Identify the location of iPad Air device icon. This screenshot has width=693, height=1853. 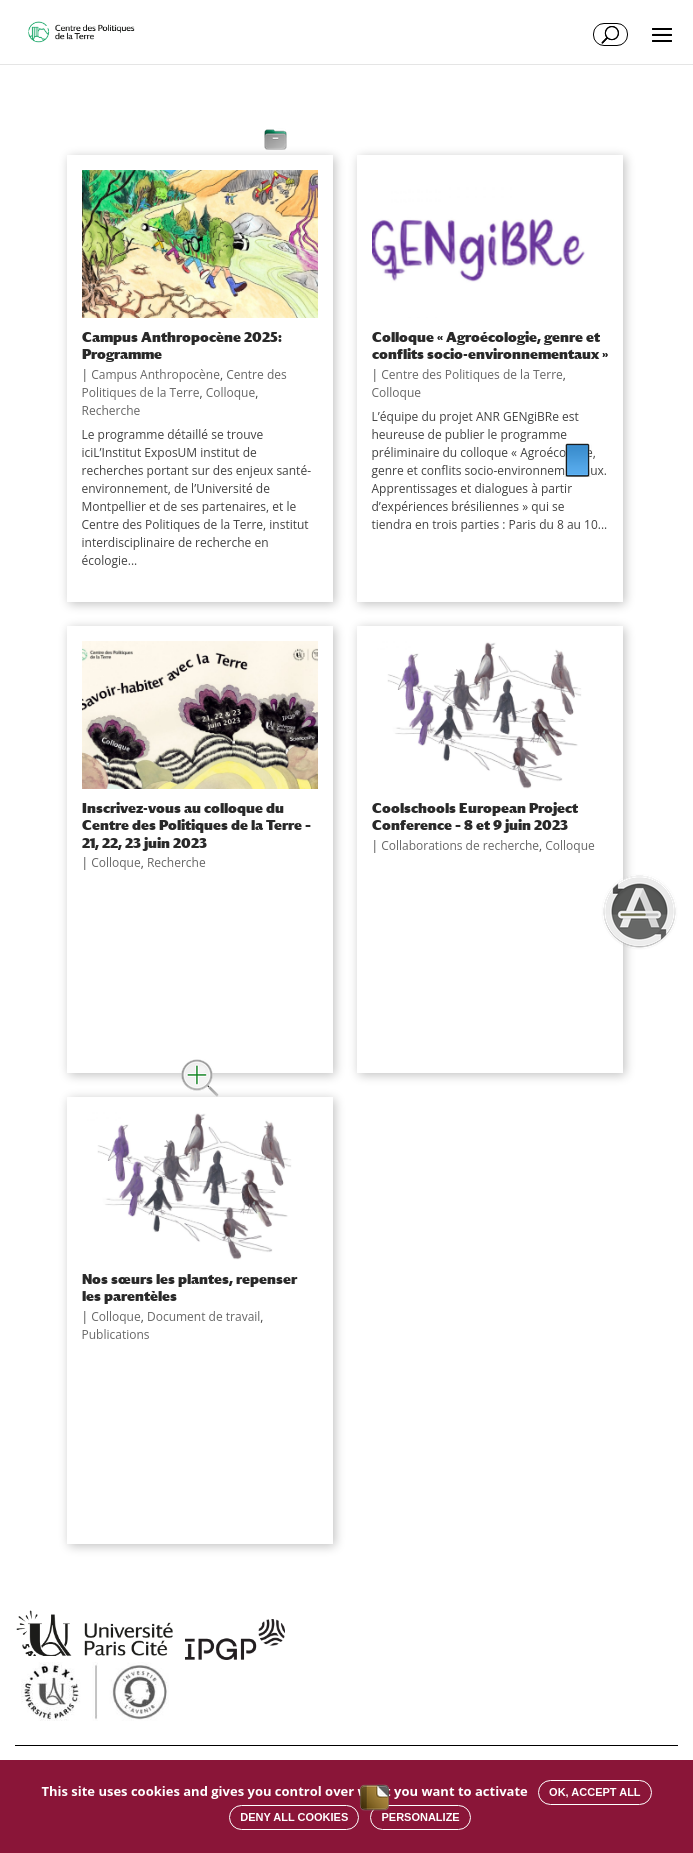
(577, 460).